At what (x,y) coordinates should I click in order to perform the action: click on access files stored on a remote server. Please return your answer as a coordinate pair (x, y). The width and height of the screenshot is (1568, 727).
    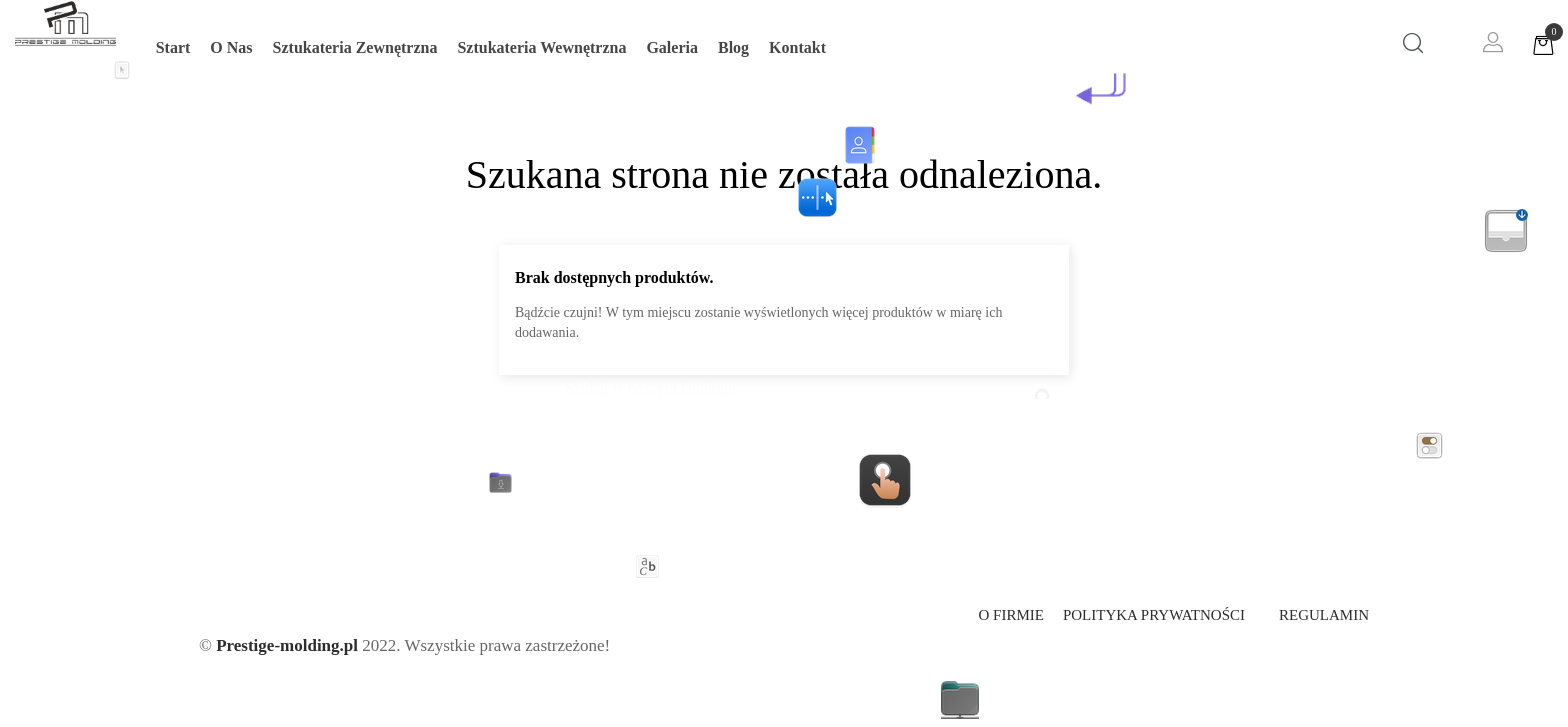
    Looking at the image, I should click on (960, 700).